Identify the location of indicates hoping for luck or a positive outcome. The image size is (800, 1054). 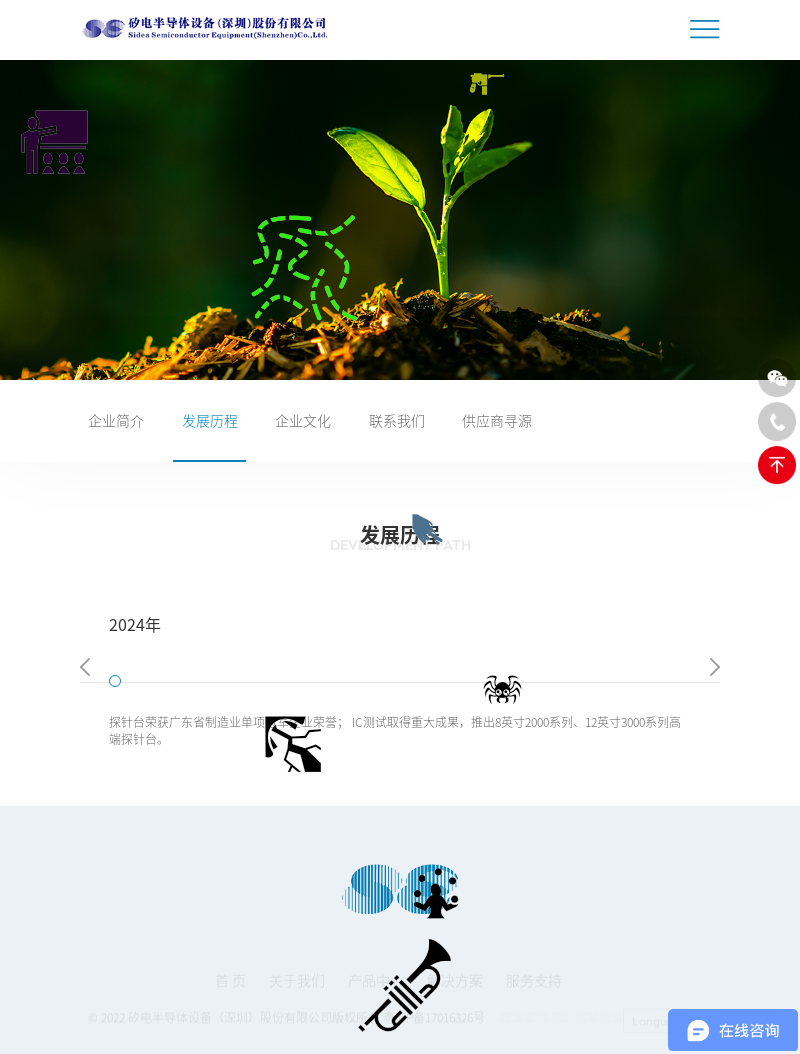
(427, 529).